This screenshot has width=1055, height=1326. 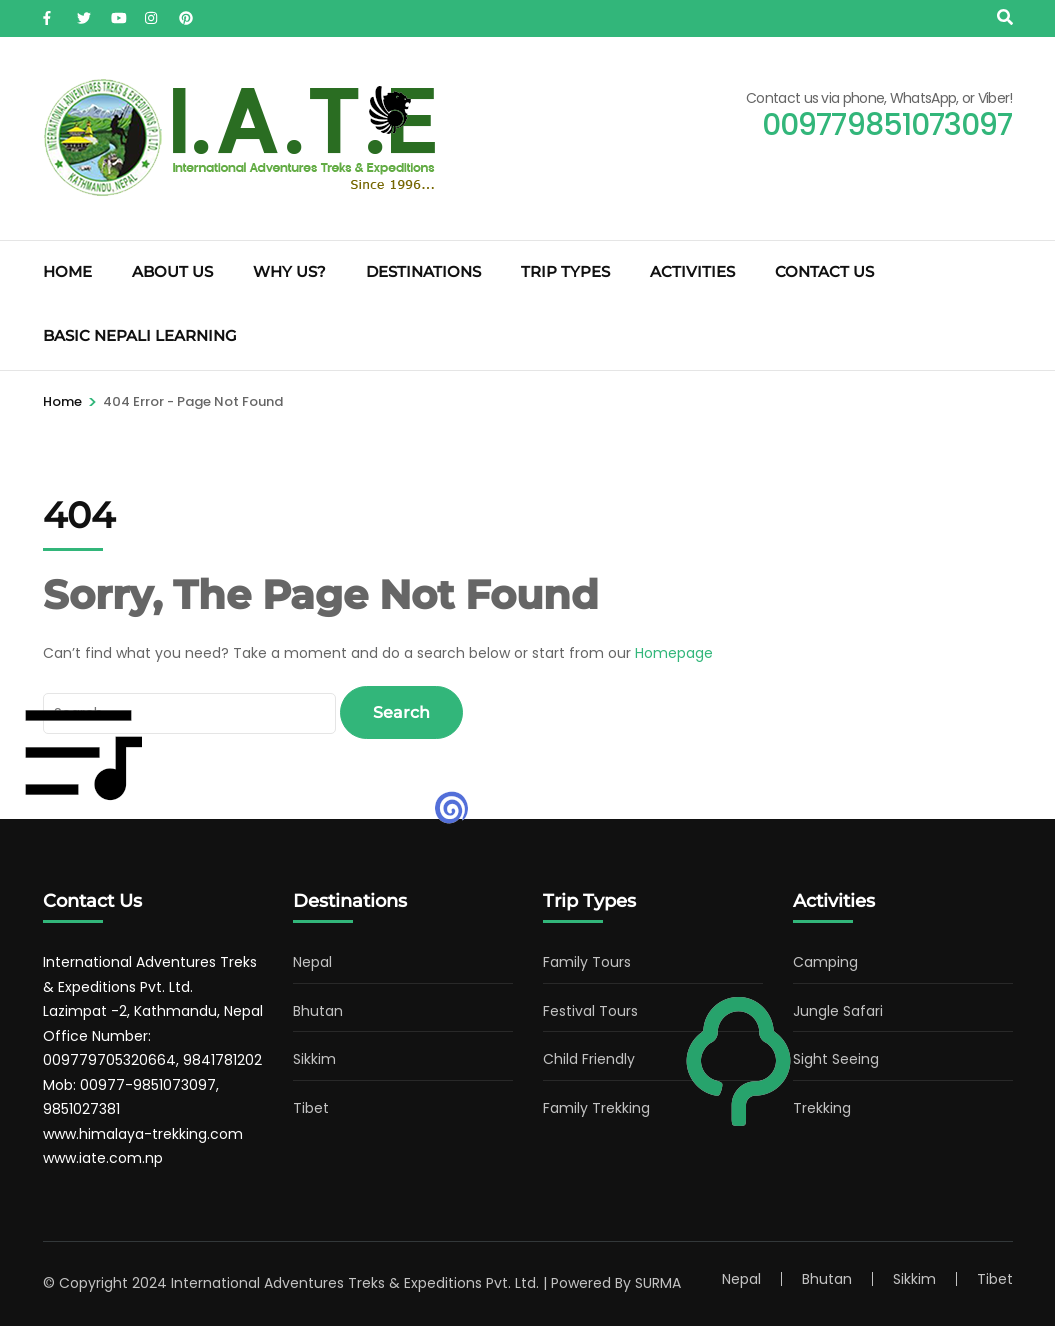 I want to click on open the gumtree app, so click(x=738, y=1061).